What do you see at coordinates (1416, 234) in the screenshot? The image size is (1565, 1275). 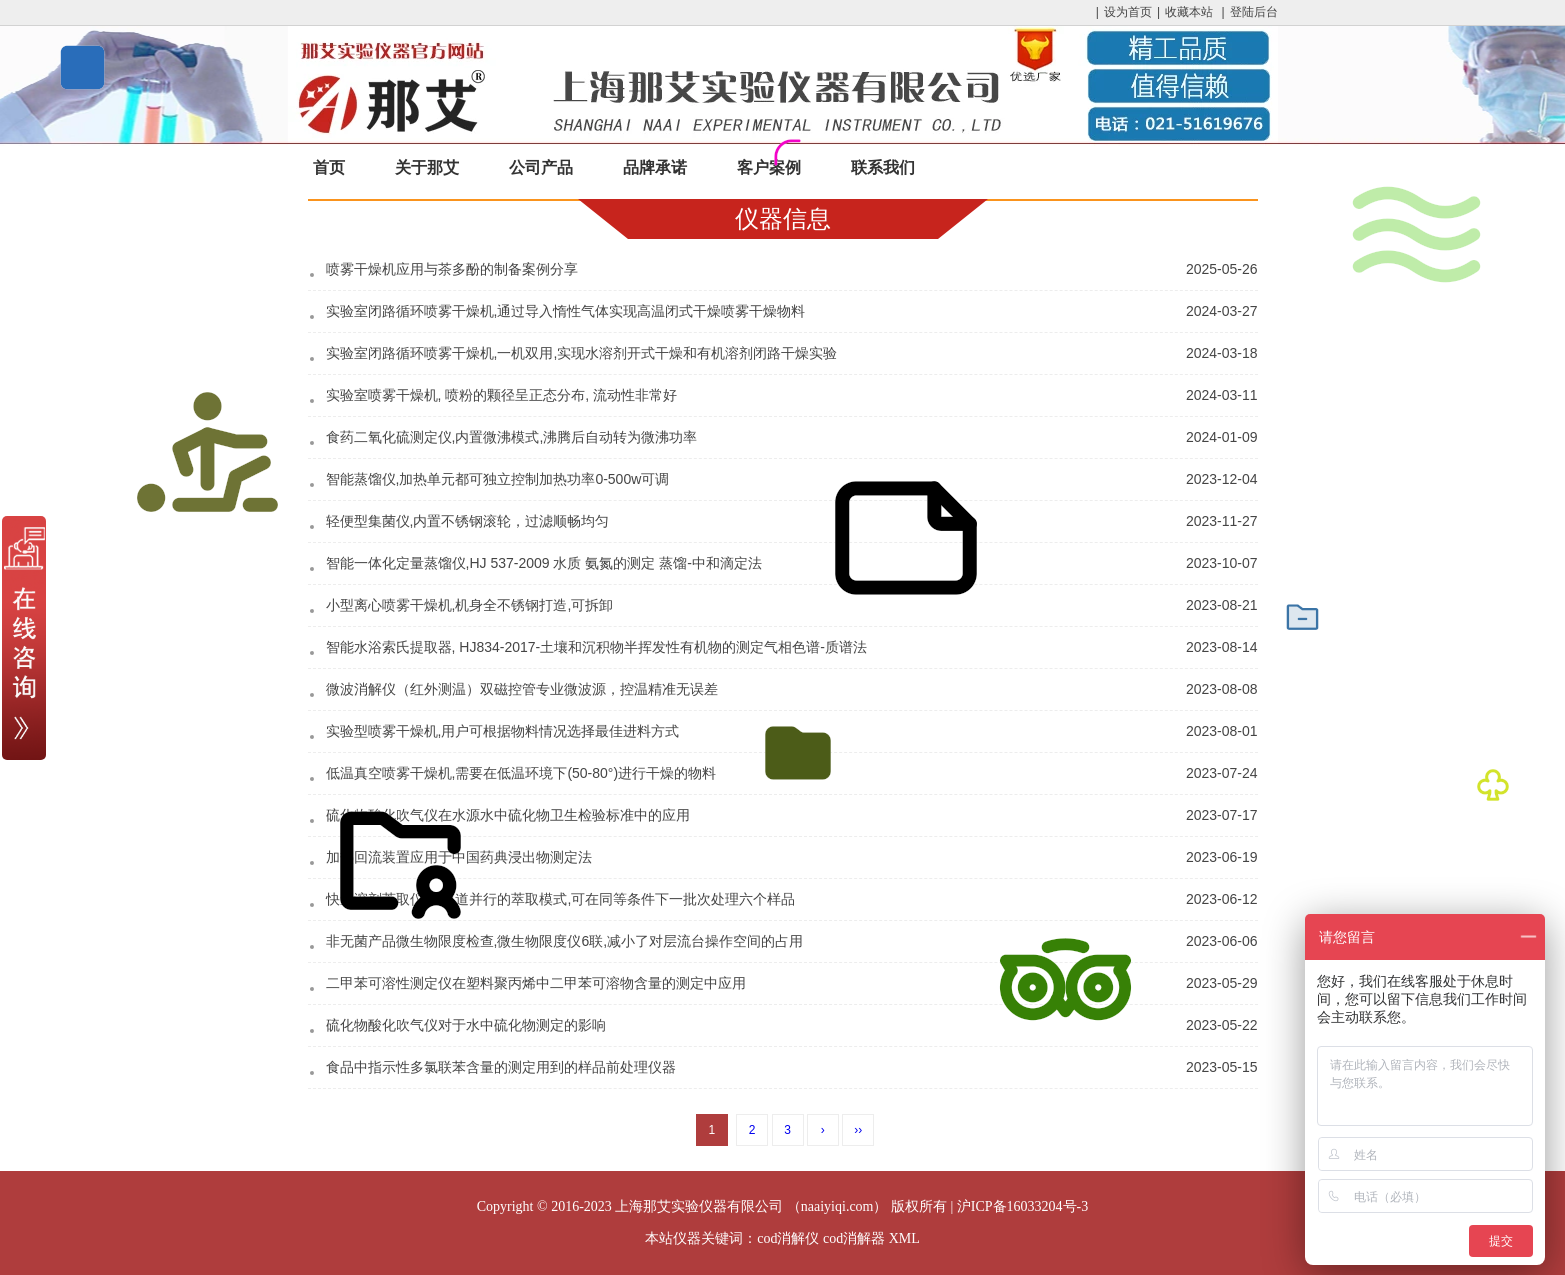 I see `indicates water or liquid-related content` at bounding box center [1416, 234].